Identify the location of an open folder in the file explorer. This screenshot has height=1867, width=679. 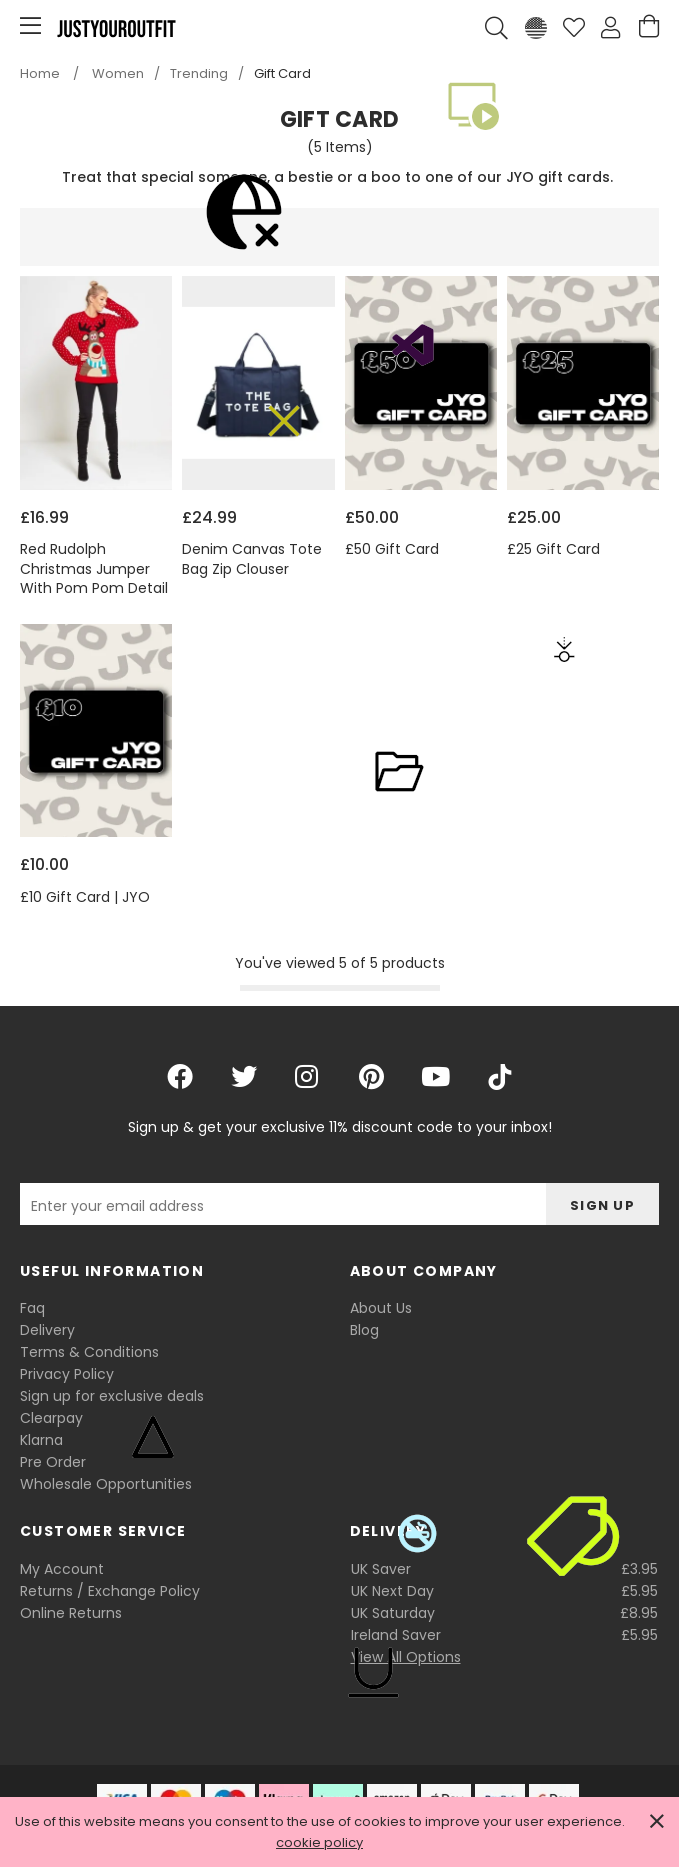
(398, 771).